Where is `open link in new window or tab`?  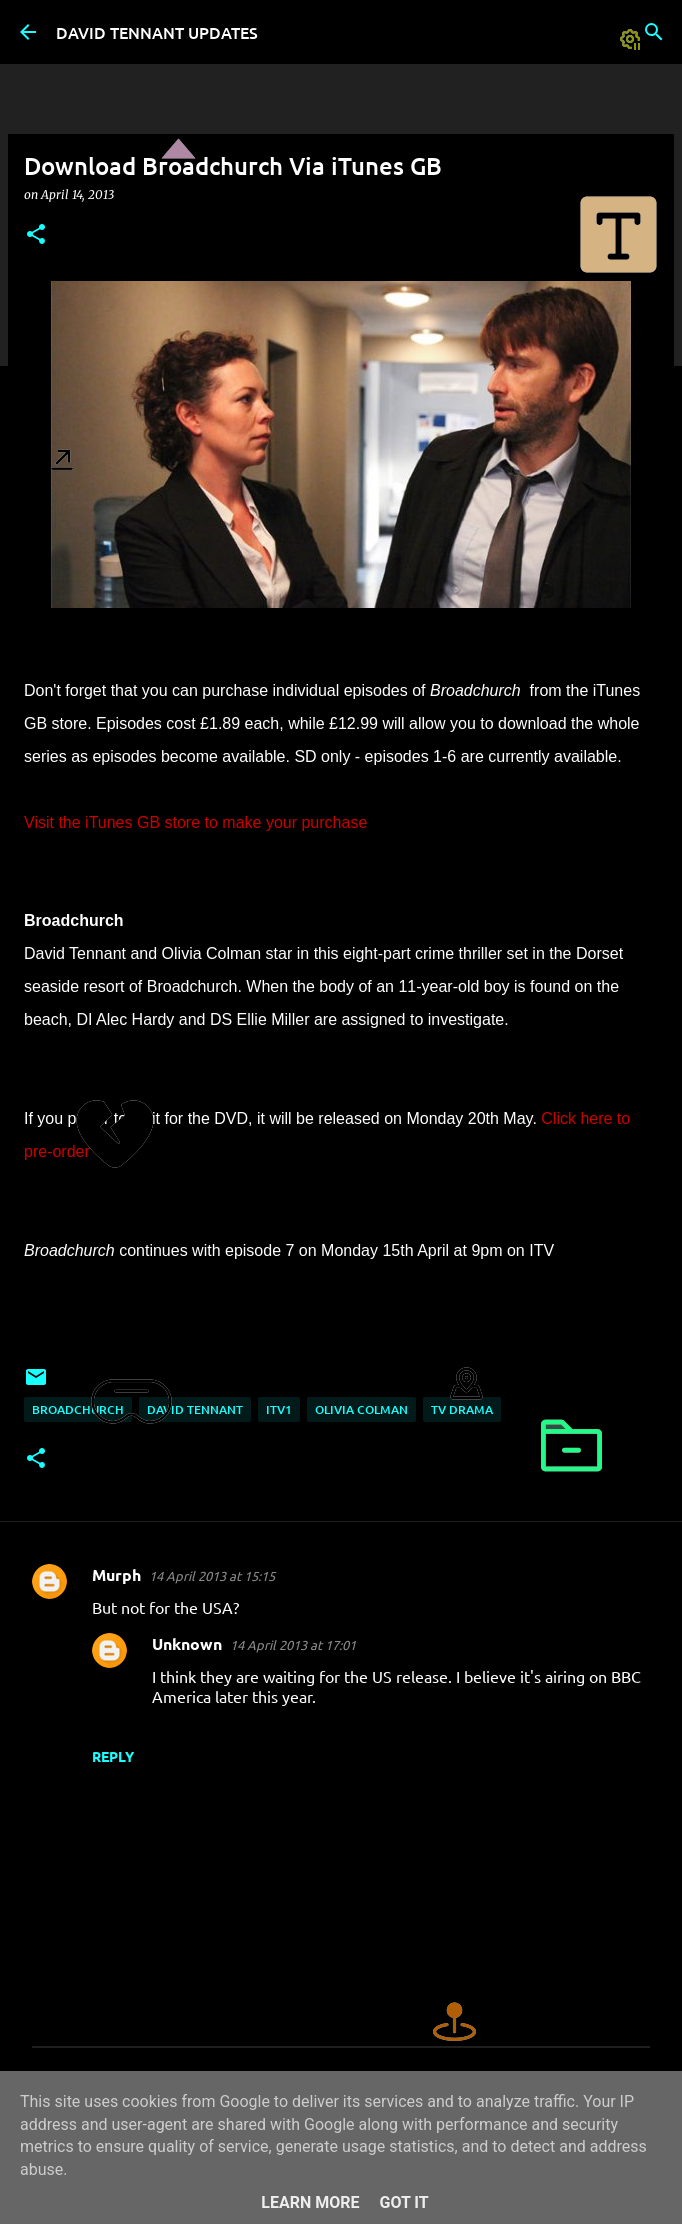
open link in new window or tab is located at coordinates (62, 459).